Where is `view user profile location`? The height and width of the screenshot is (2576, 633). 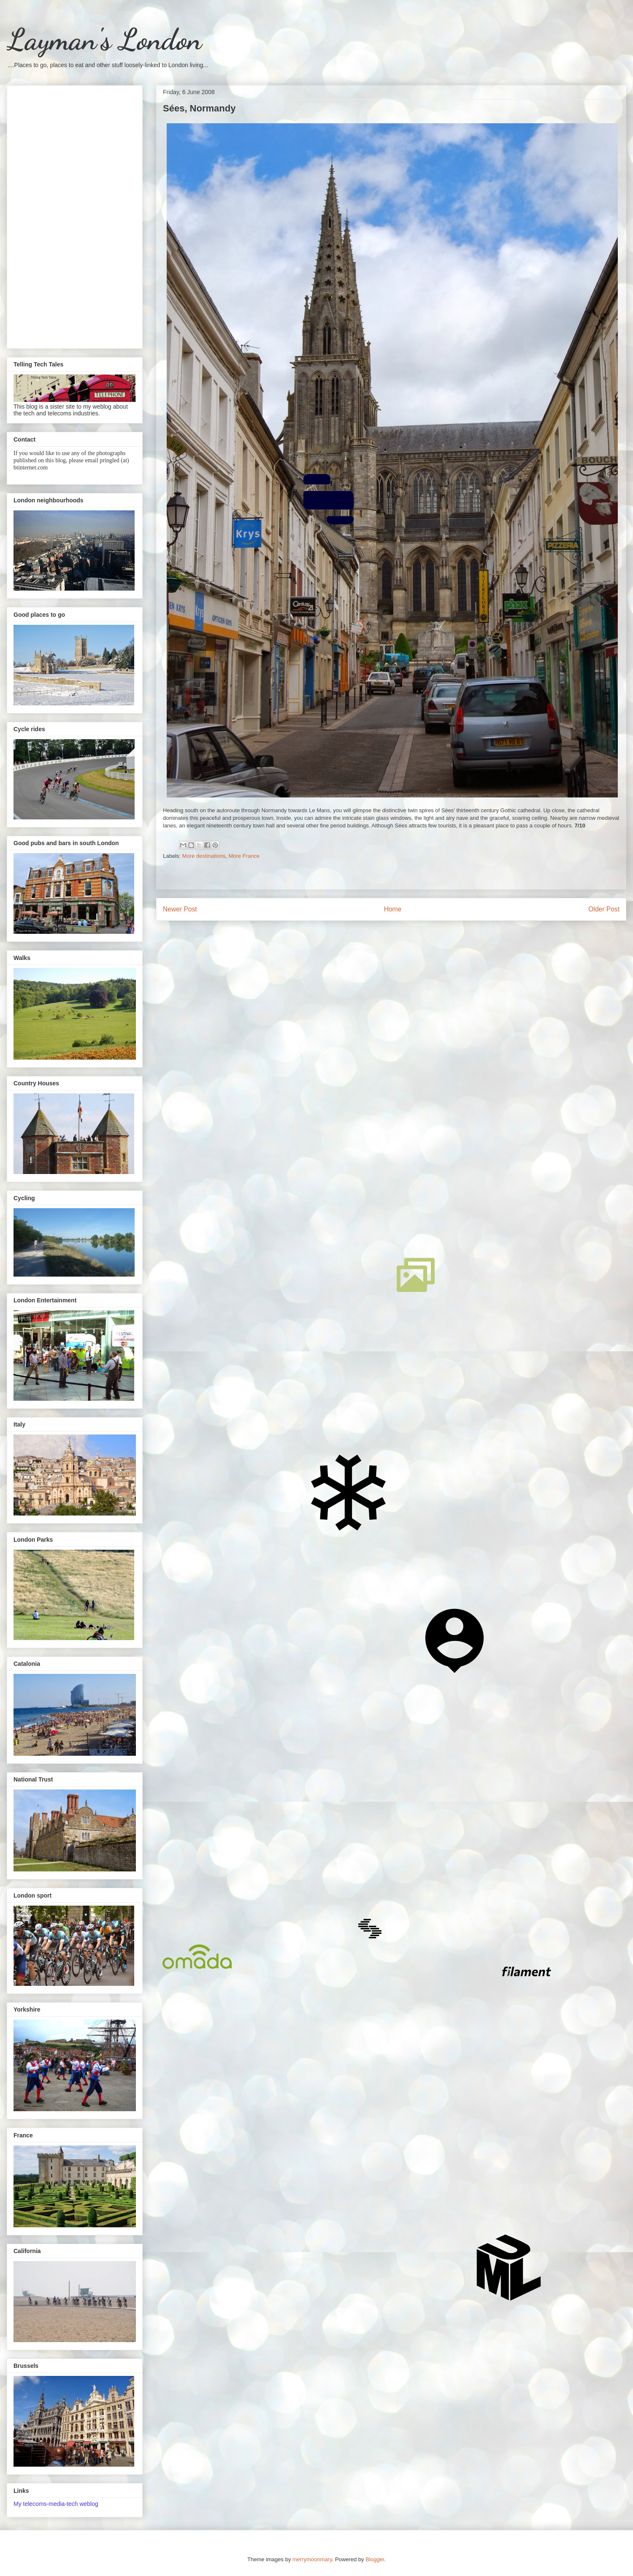 view user profile location is located at coordinates (454, 1638).